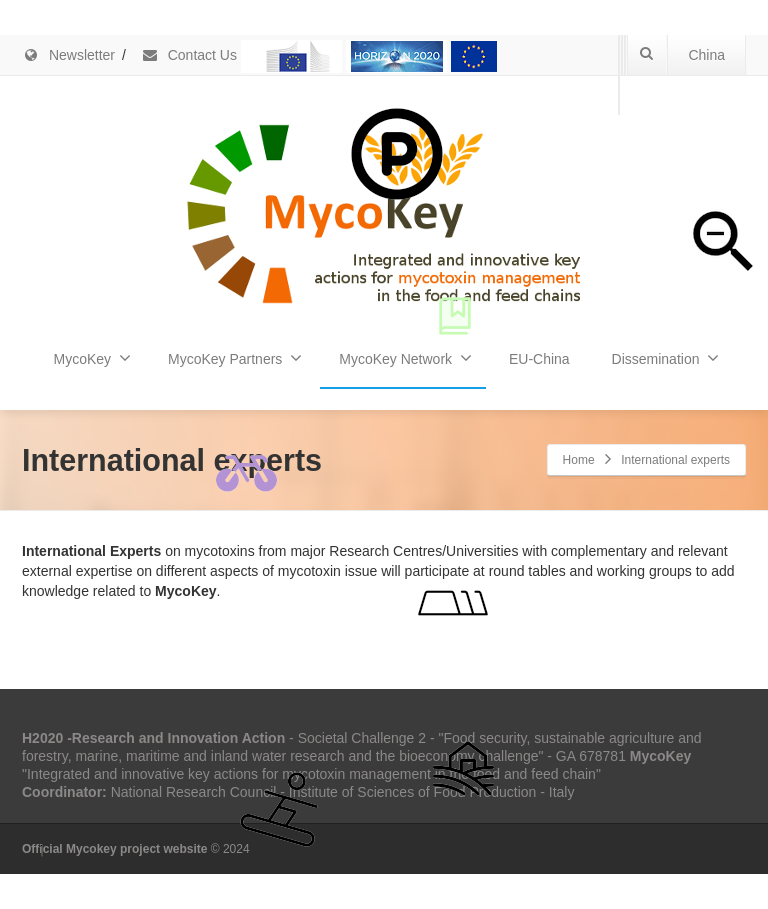 This screenshot has height=909, width=768. Describe the element at coordinates (463, 769) in the screenshot. I see `access farm or agricultural settings` at that location.